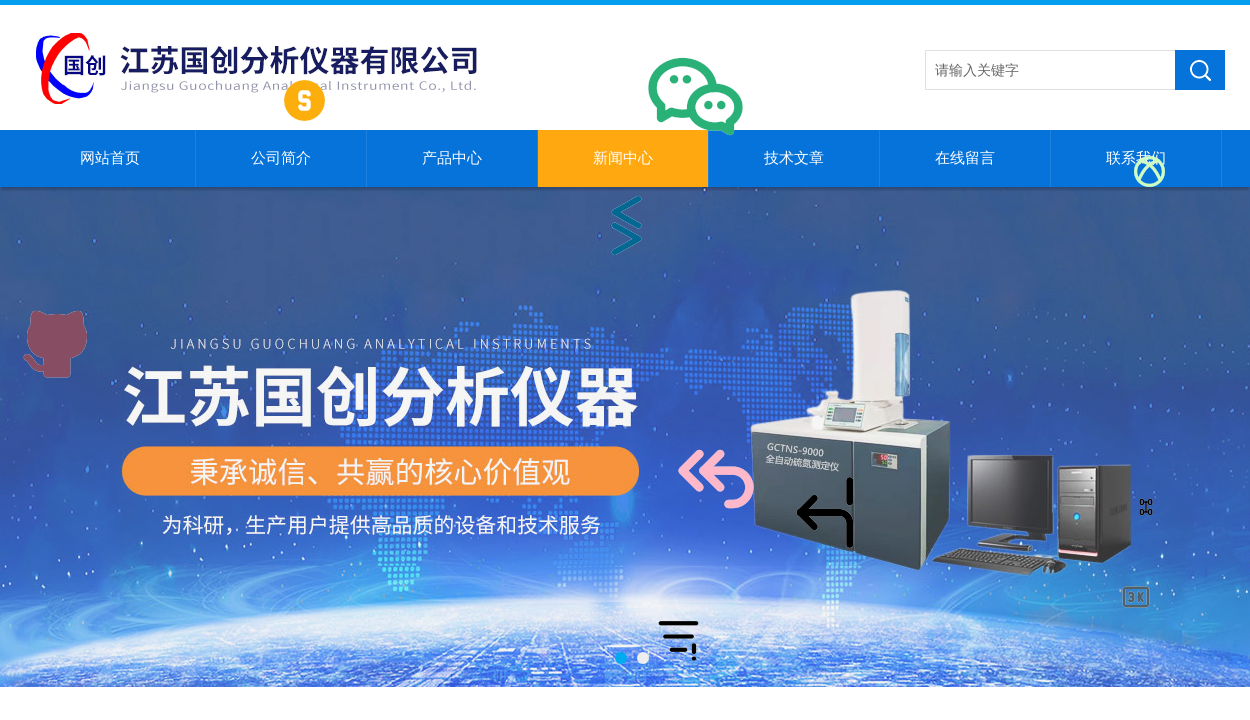 The width and height of the screenshot is (1250, 720). I want to click on open stocktwits social trading platform, so click(626, 225).